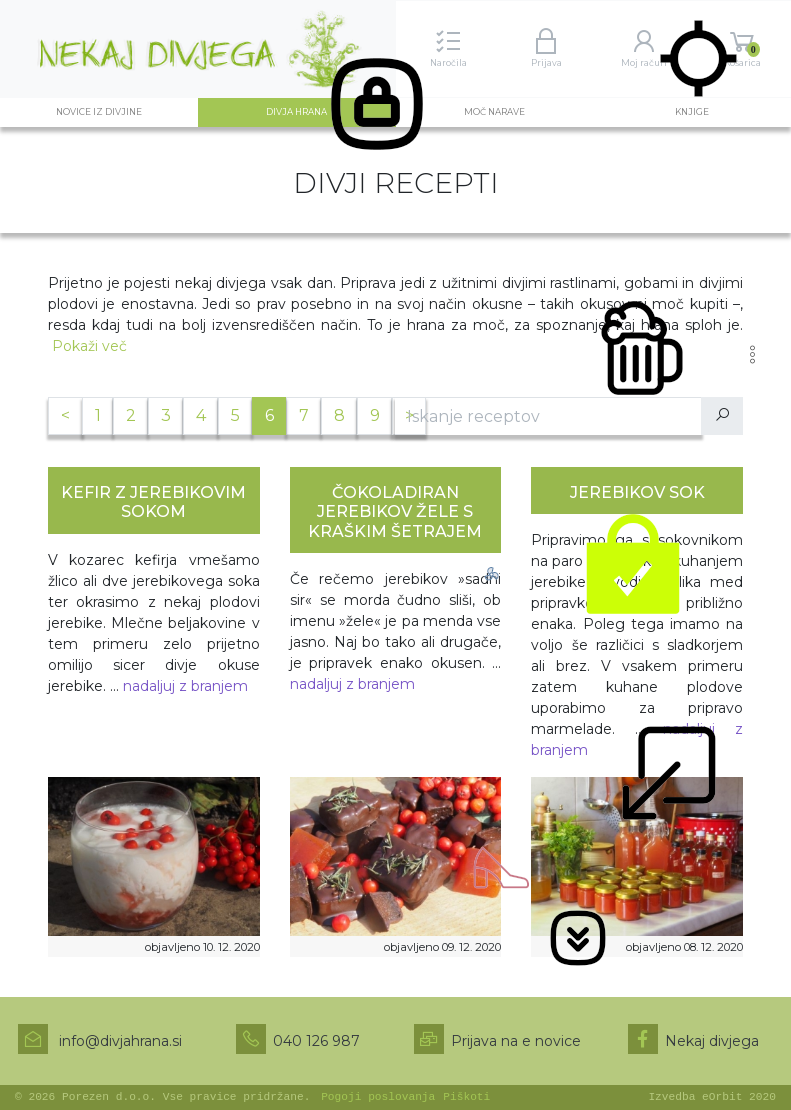 The height and width of the screenshot is (1110, 791). Describe the element at coordinates (669, 773) in the screenshot. I see `collapse or minimize content` at that location.